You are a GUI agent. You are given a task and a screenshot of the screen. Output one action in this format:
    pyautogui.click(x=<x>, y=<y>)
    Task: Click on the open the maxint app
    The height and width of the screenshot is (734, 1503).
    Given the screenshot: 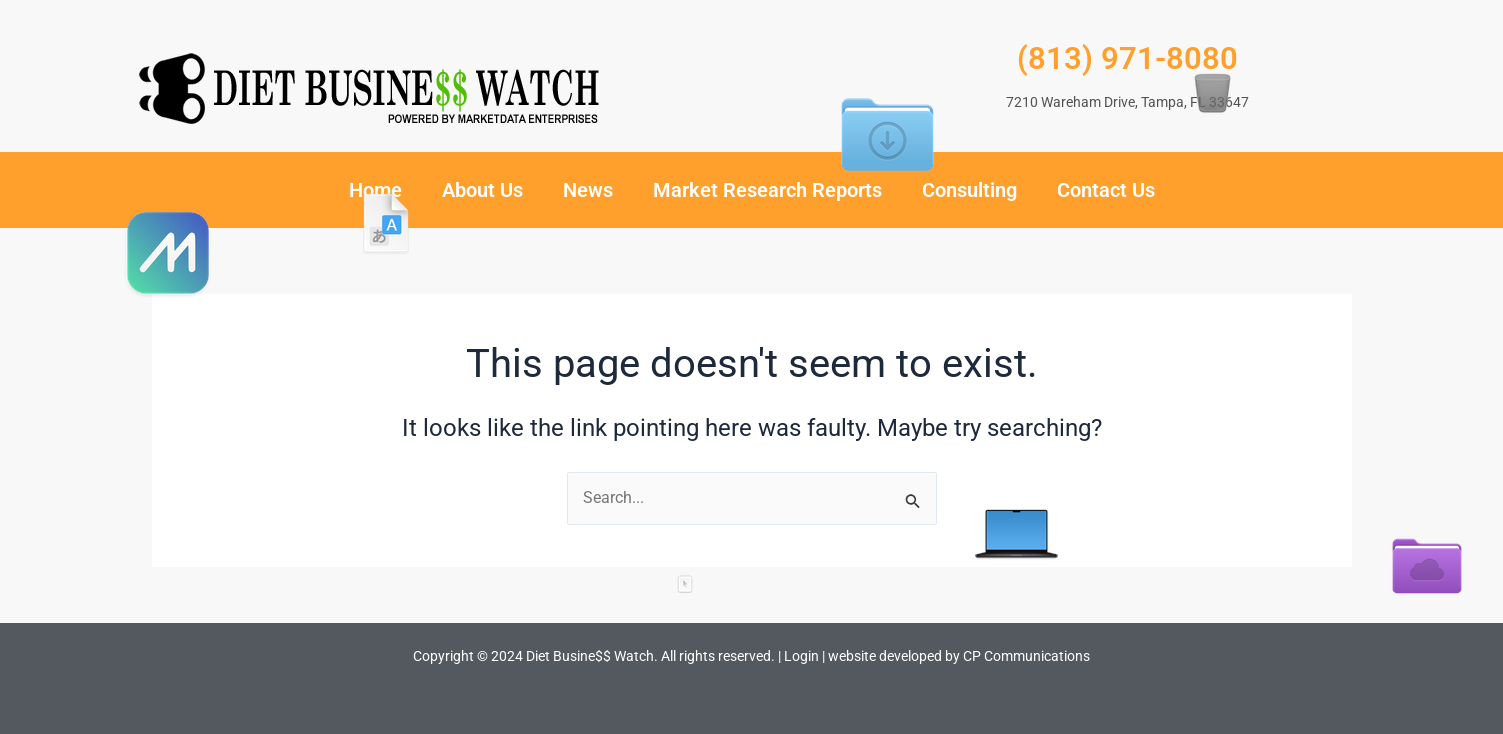 What is the action you would take?
    pyautogui.click(x=167, y=252)
    